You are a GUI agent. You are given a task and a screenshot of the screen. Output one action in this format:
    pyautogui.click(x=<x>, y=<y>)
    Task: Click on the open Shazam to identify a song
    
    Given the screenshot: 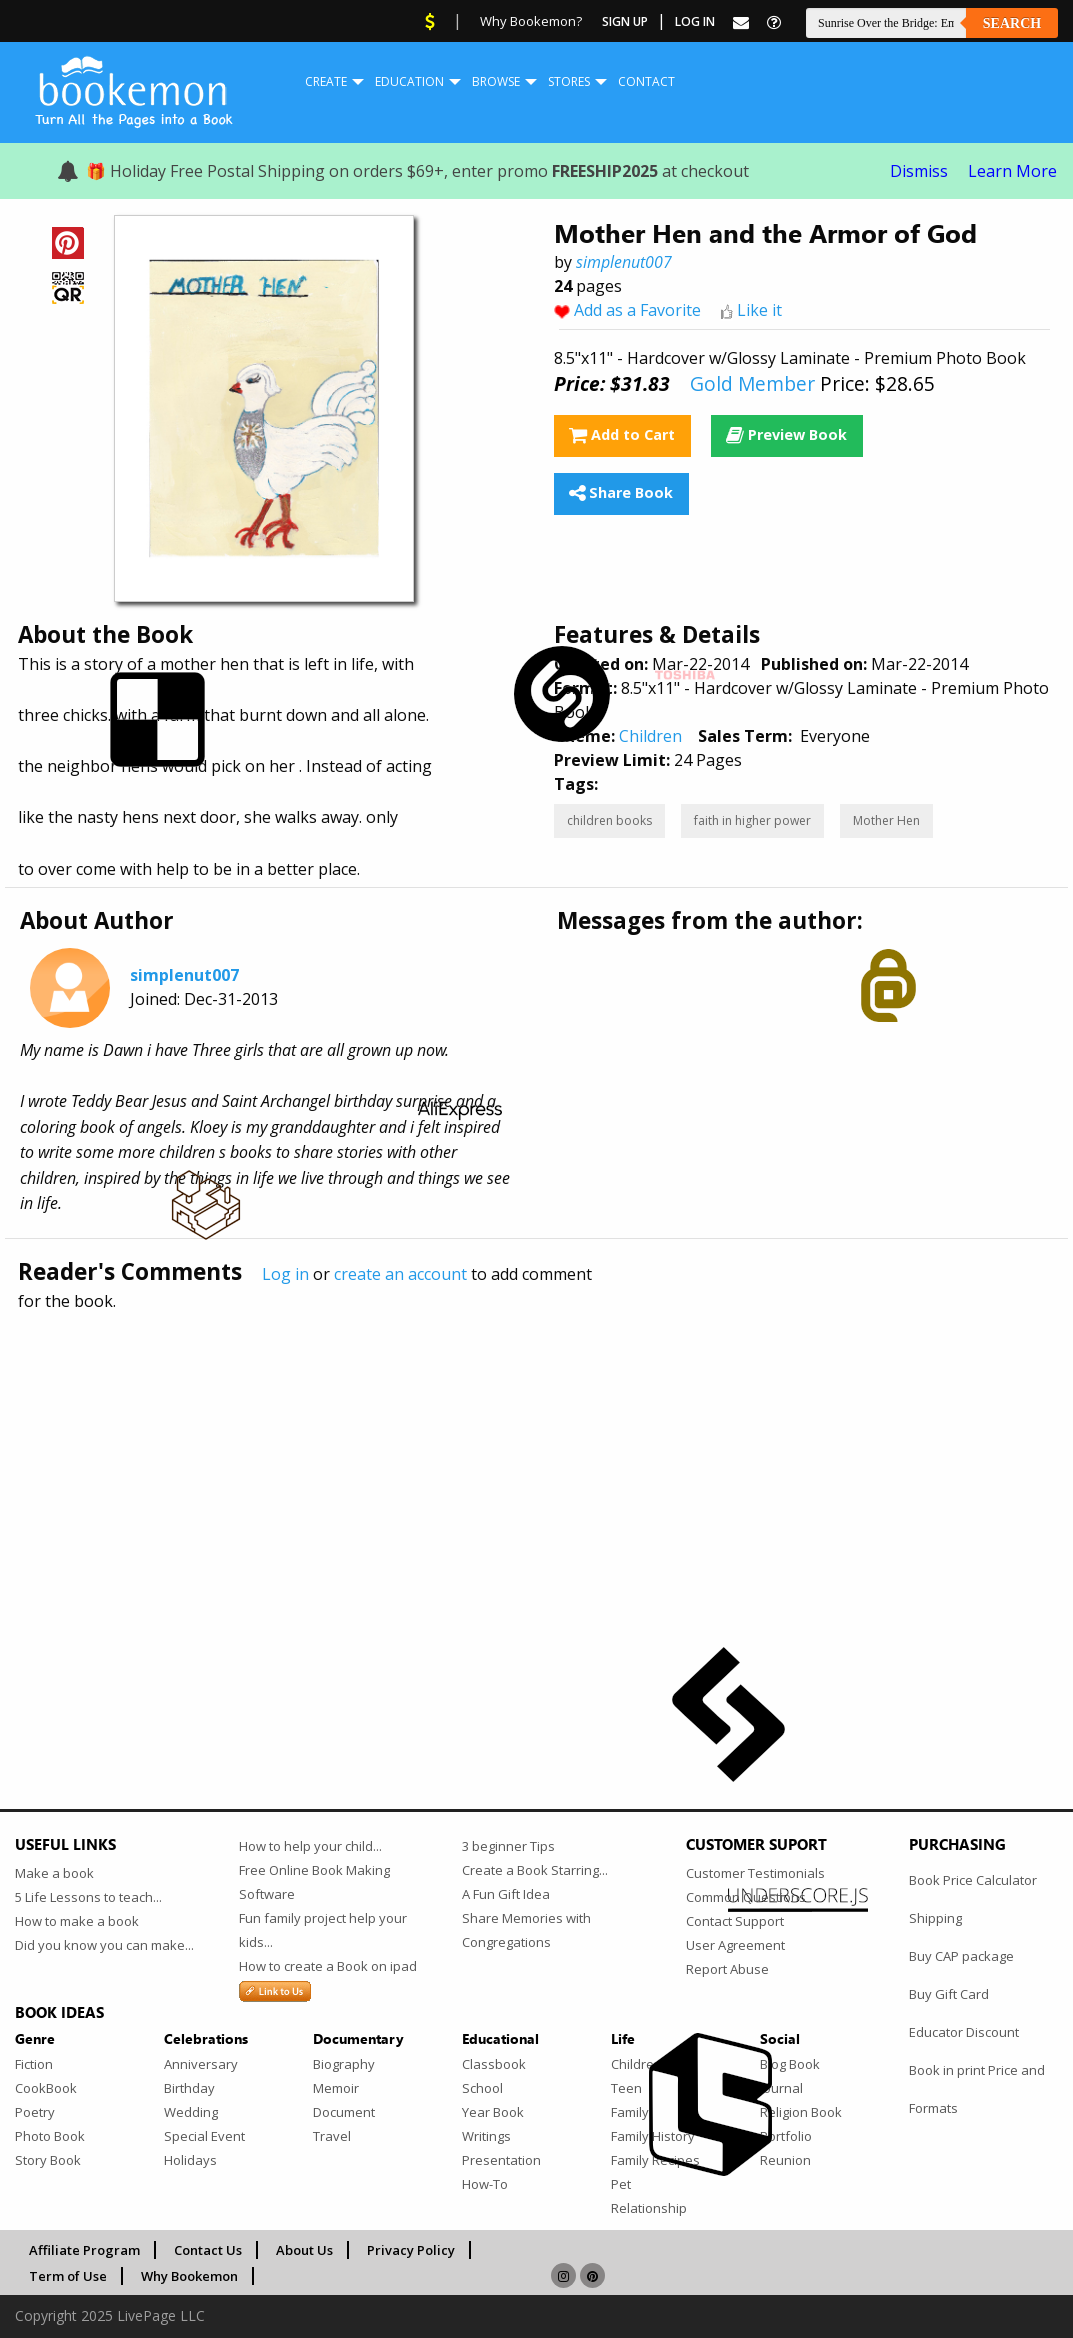 What is the action you would take?
    pyautogui.click(x=562, y=694)
    